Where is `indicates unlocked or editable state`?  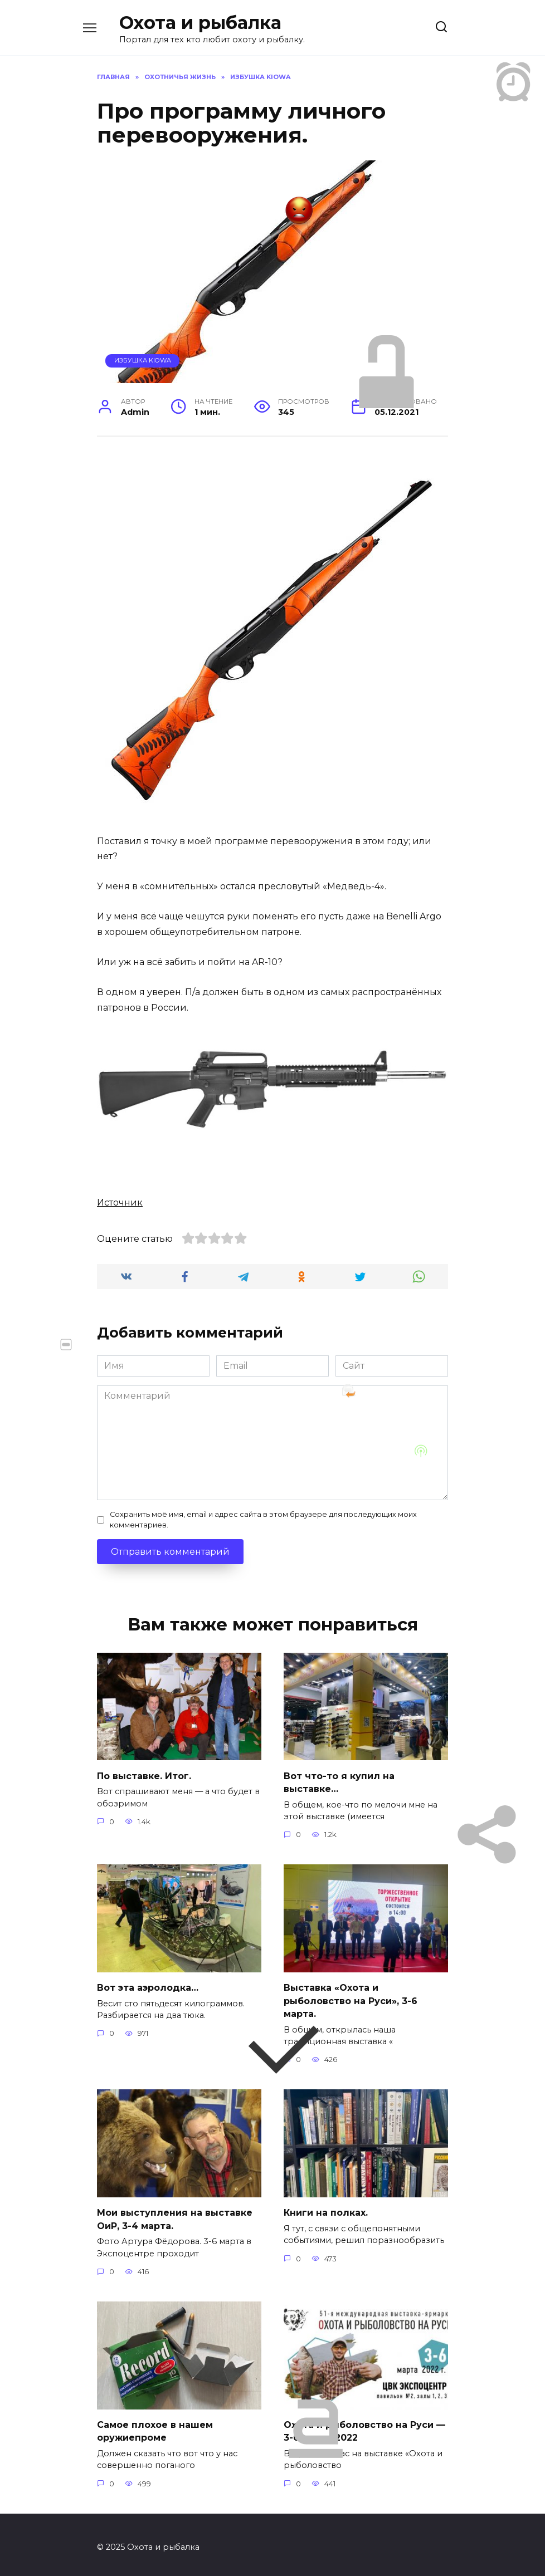
indicates unlocked or editable state is located at coordinates (386, 371).